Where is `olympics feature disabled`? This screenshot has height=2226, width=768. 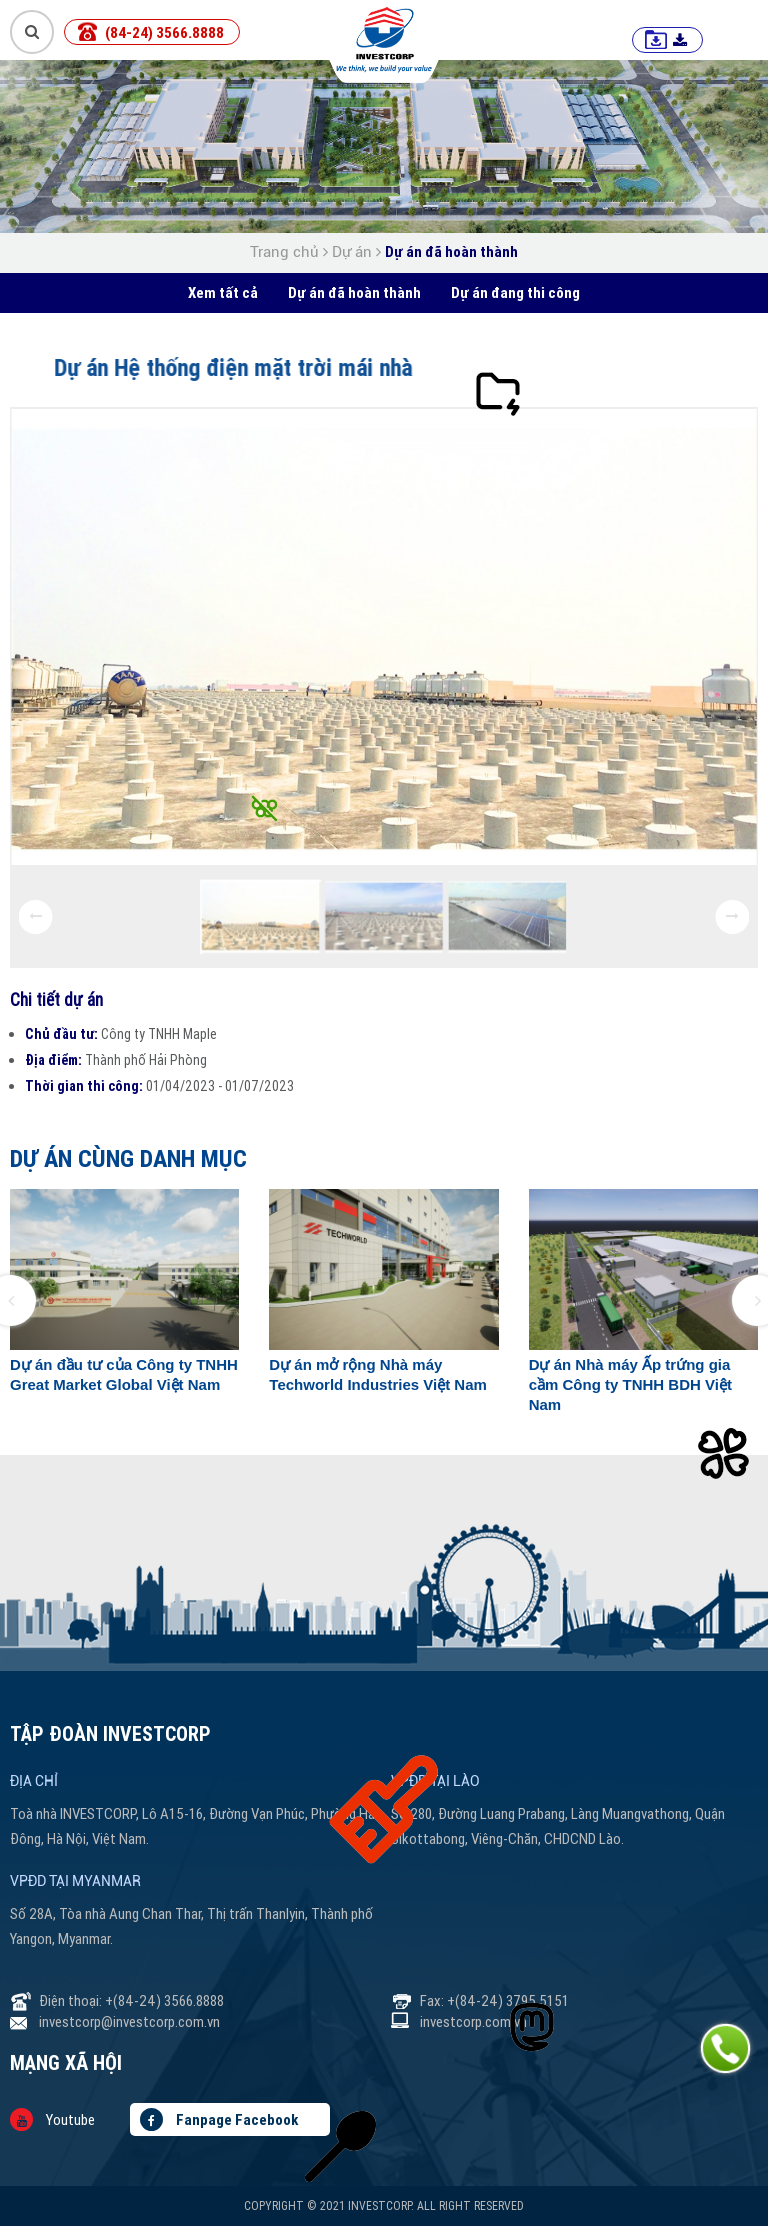 olympics feature disabled is located at coordinates (264, 808).